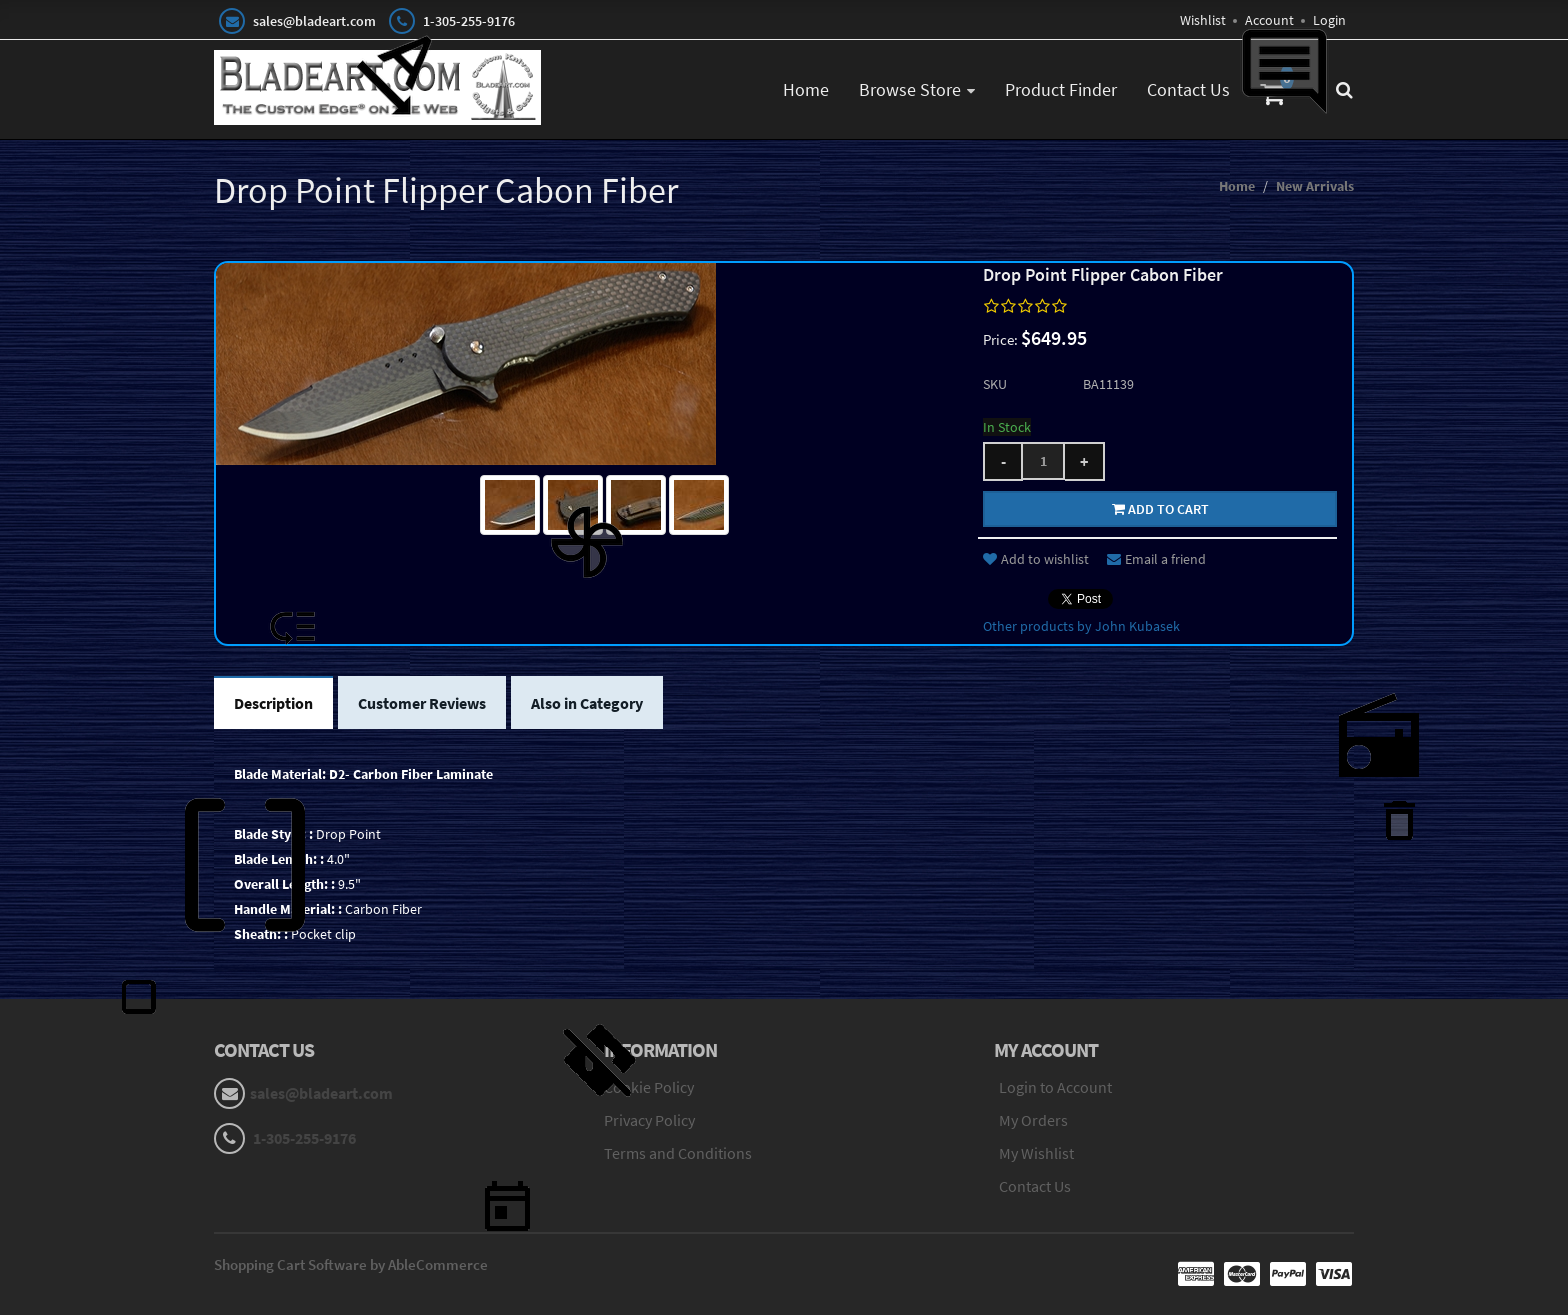 This screenshot has width=1568, height=1315. What do you see at coordinates (600, 1060) in the screenshot?
I see `turn-by-turn directions are disabled` at bounding box center [600, 1060].